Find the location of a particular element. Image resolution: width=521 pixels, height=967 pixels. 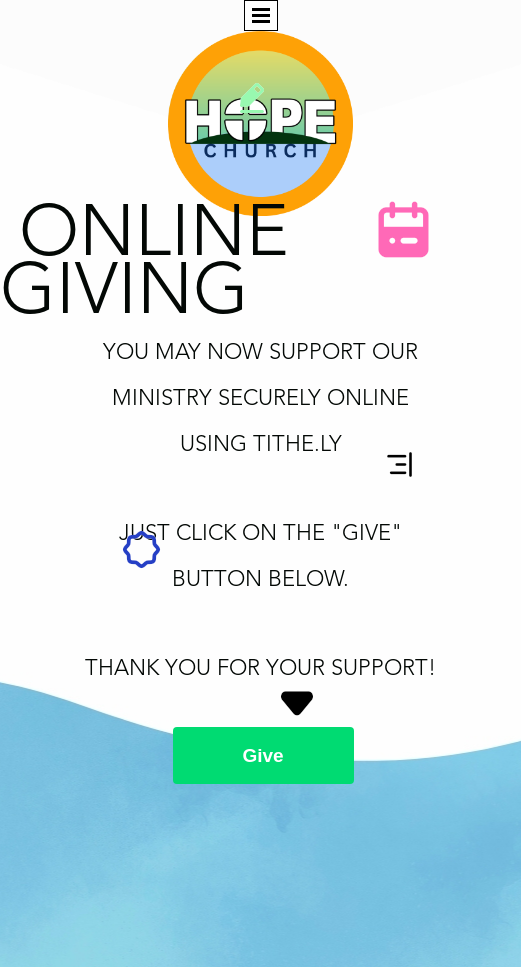

align text to the right is located at coordinates (399, 464).